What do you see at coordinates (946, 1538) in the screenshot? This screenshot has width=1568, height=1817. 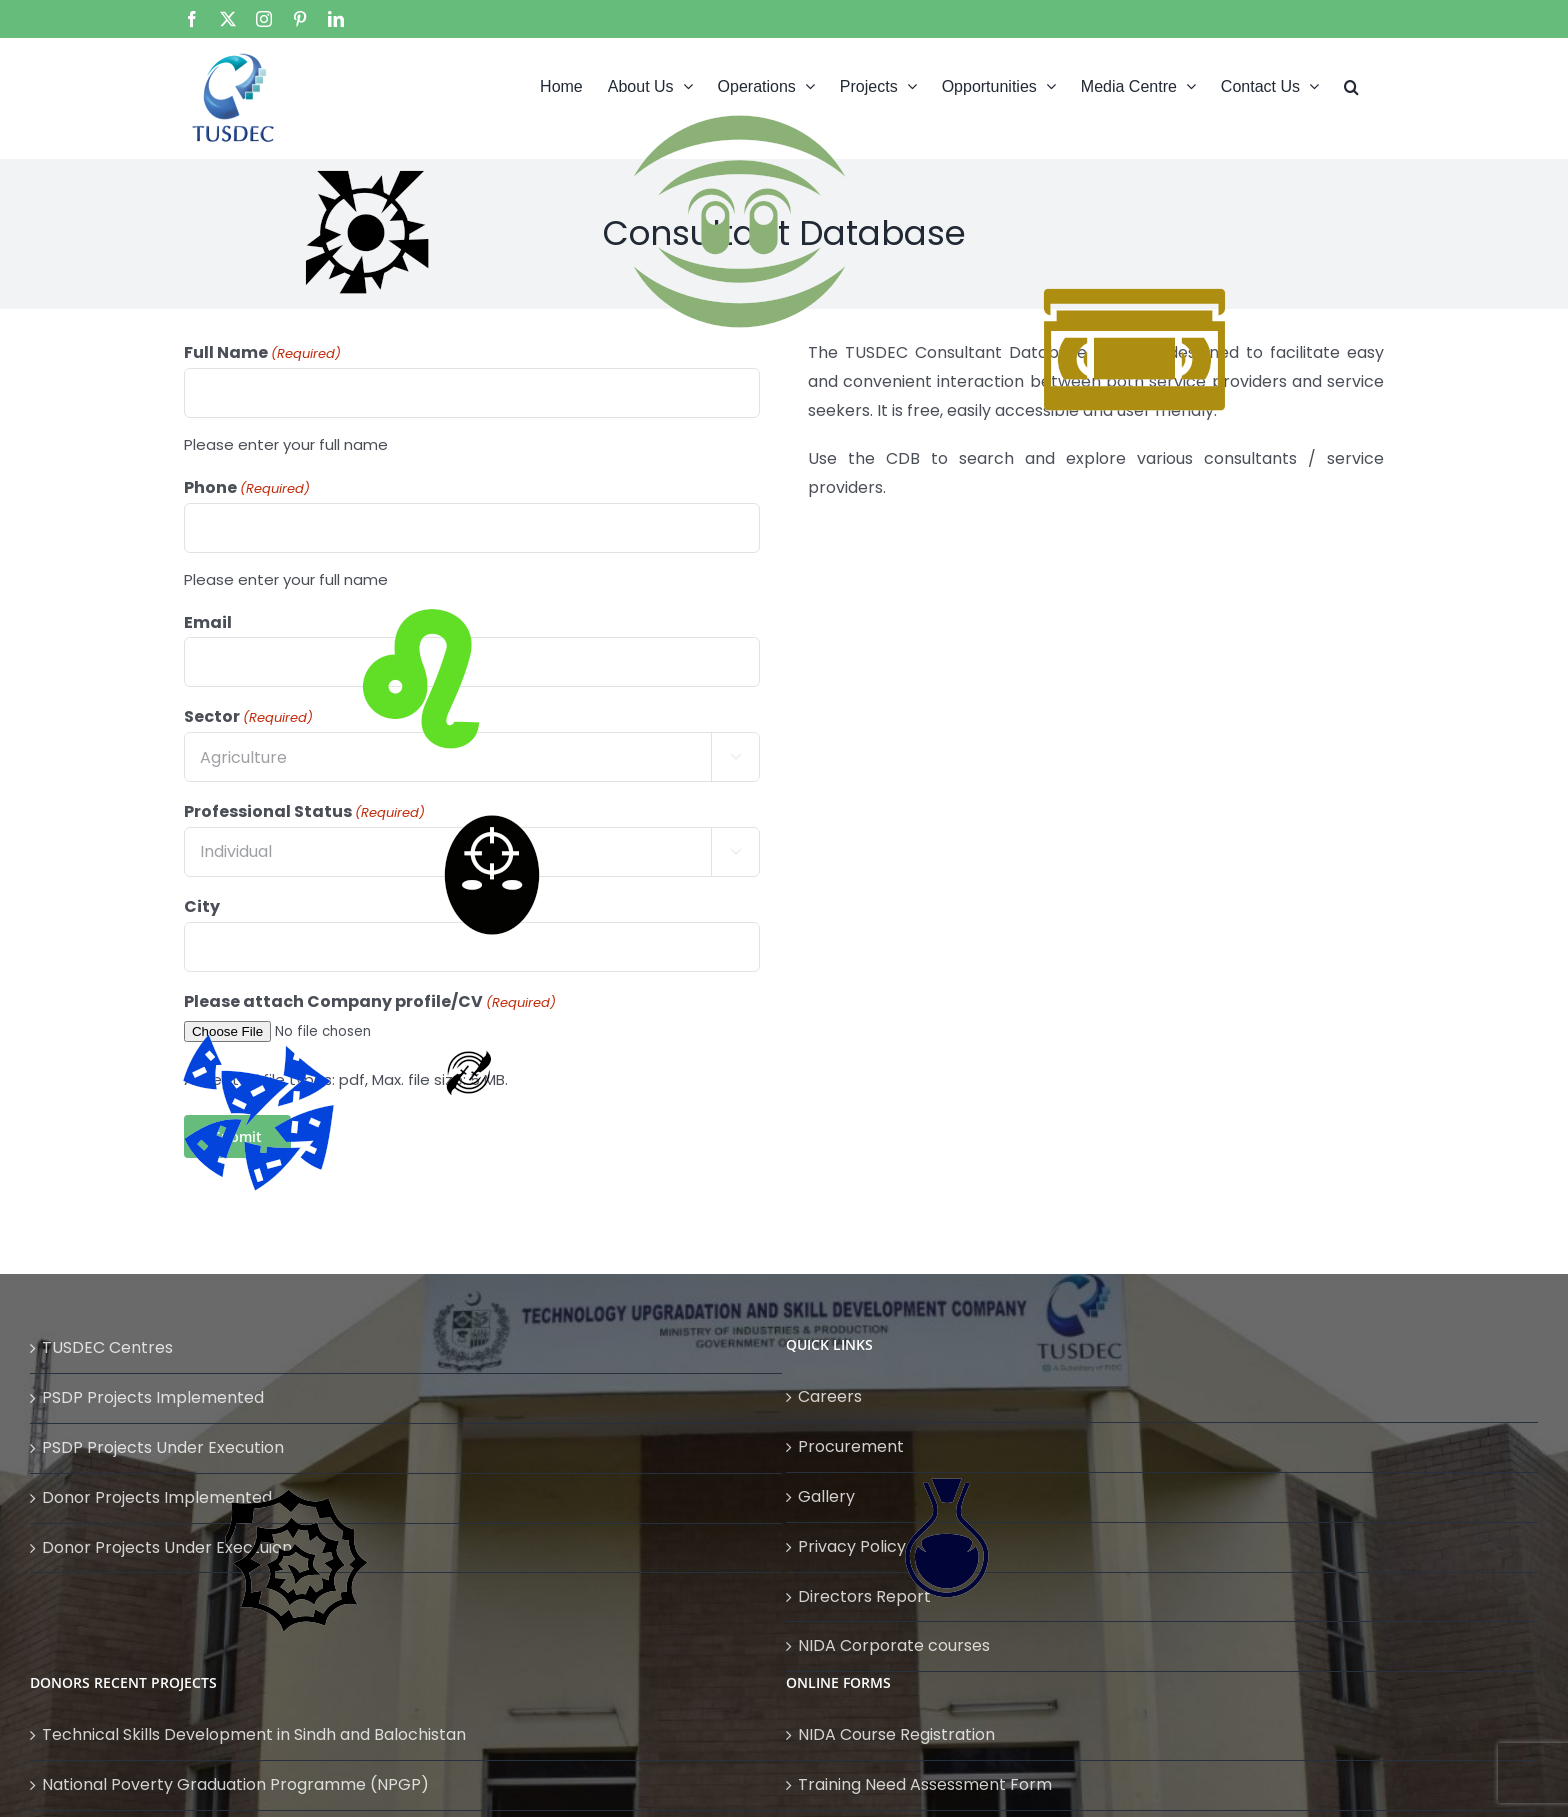 I see `access the alchemy or crafting menu` at bounding box center [946, 1538].